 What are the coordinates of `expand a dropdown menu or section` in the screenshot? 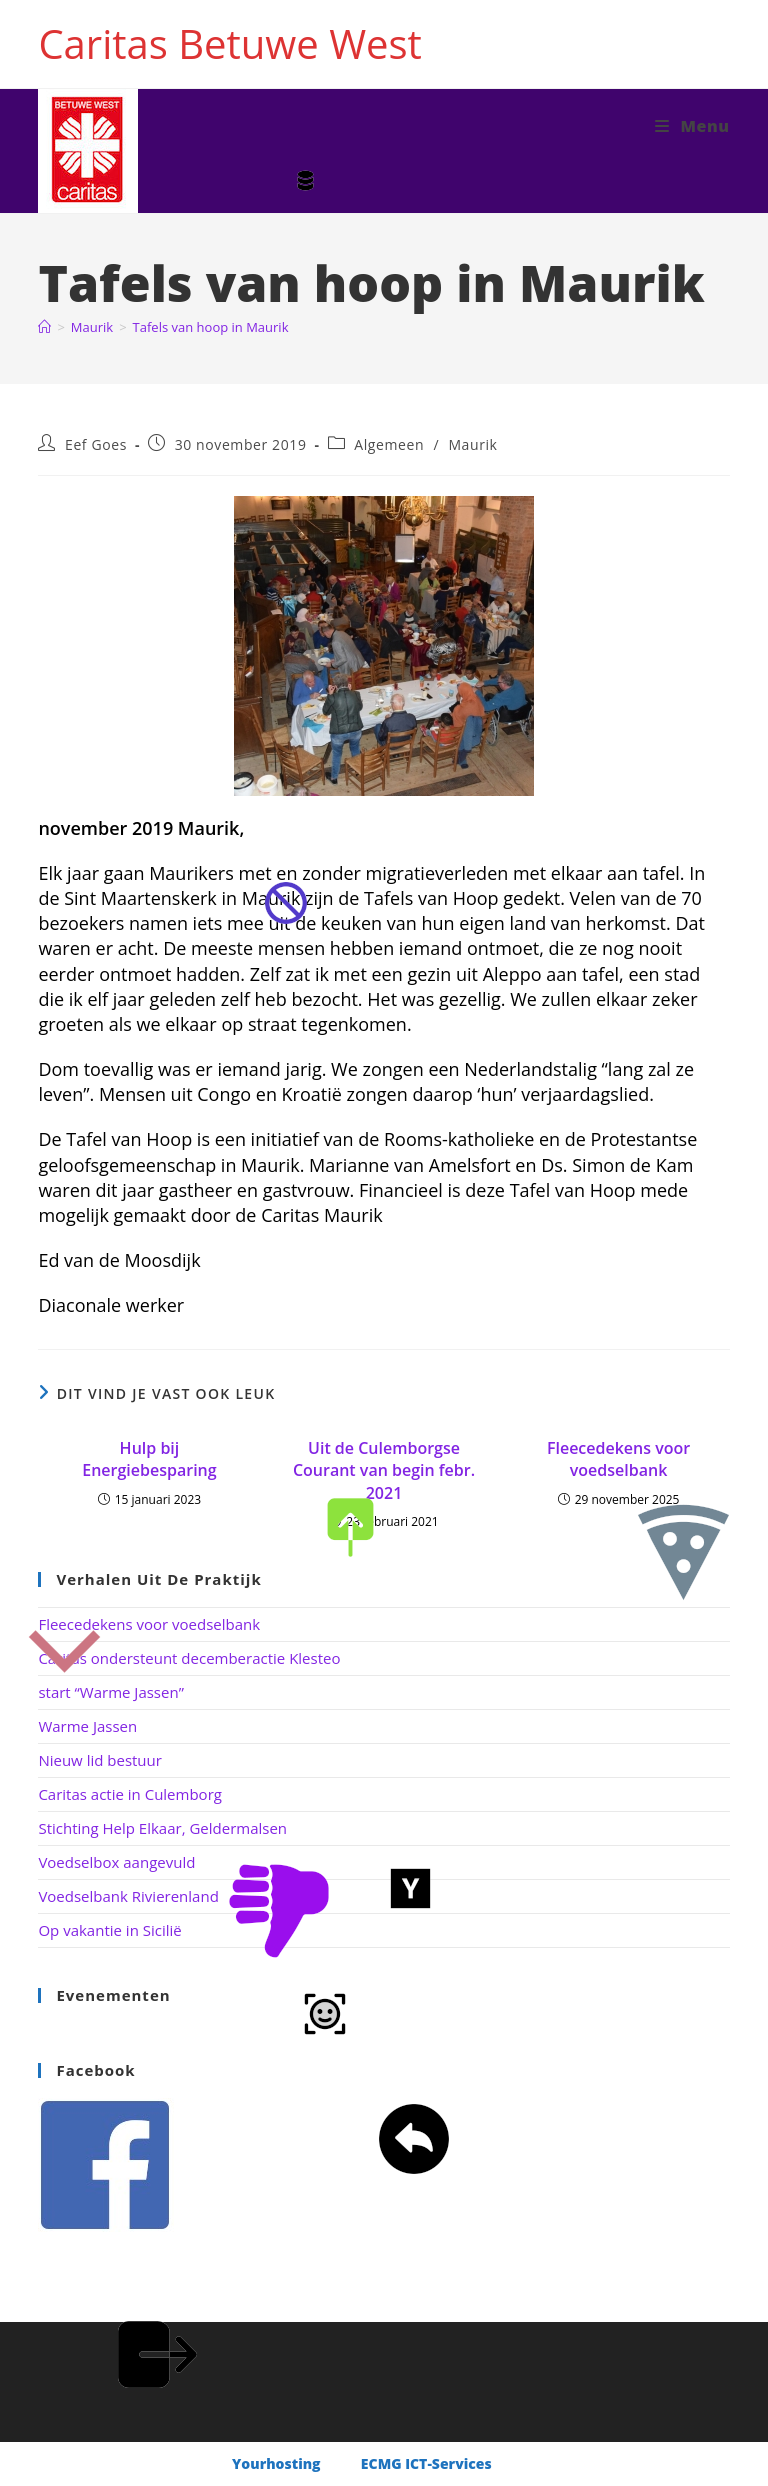 It's located at (64, 1651).